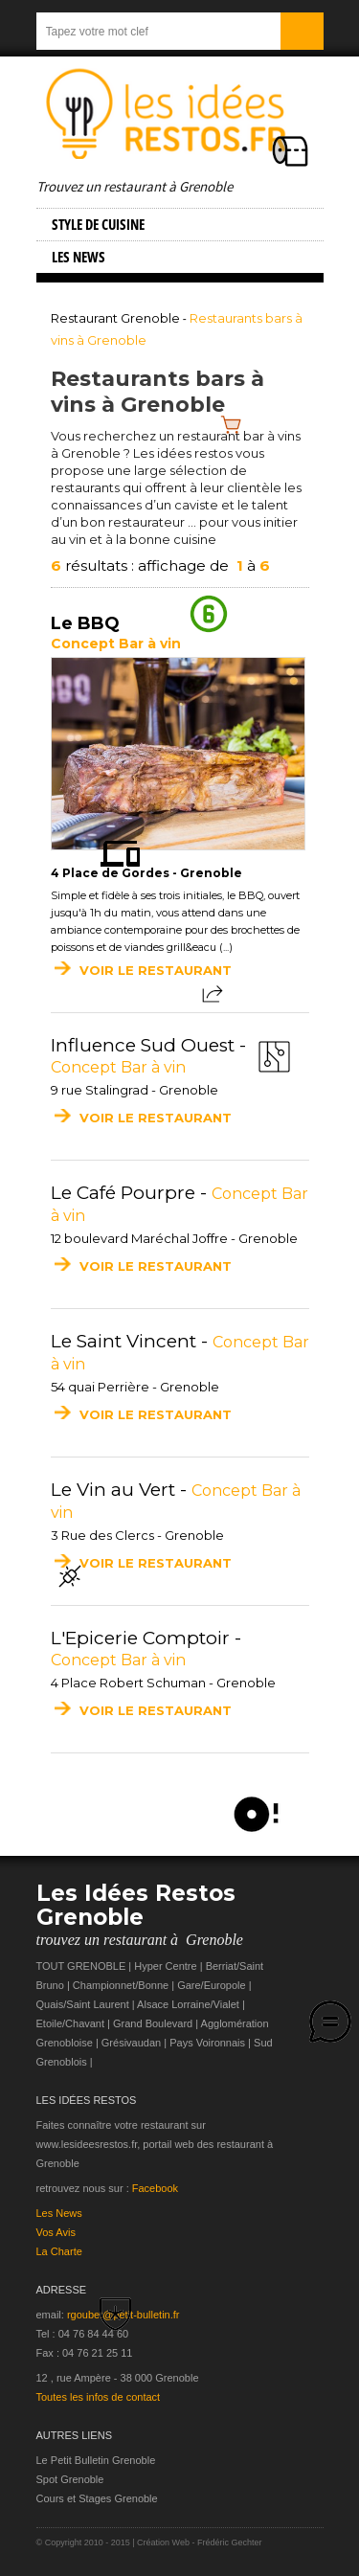 The image size is (359, 2576). What do you see at coordinates (290, 151) in the screenshot?
I see `bathroom or restroom location indicator` at bounding box center [290, 151].